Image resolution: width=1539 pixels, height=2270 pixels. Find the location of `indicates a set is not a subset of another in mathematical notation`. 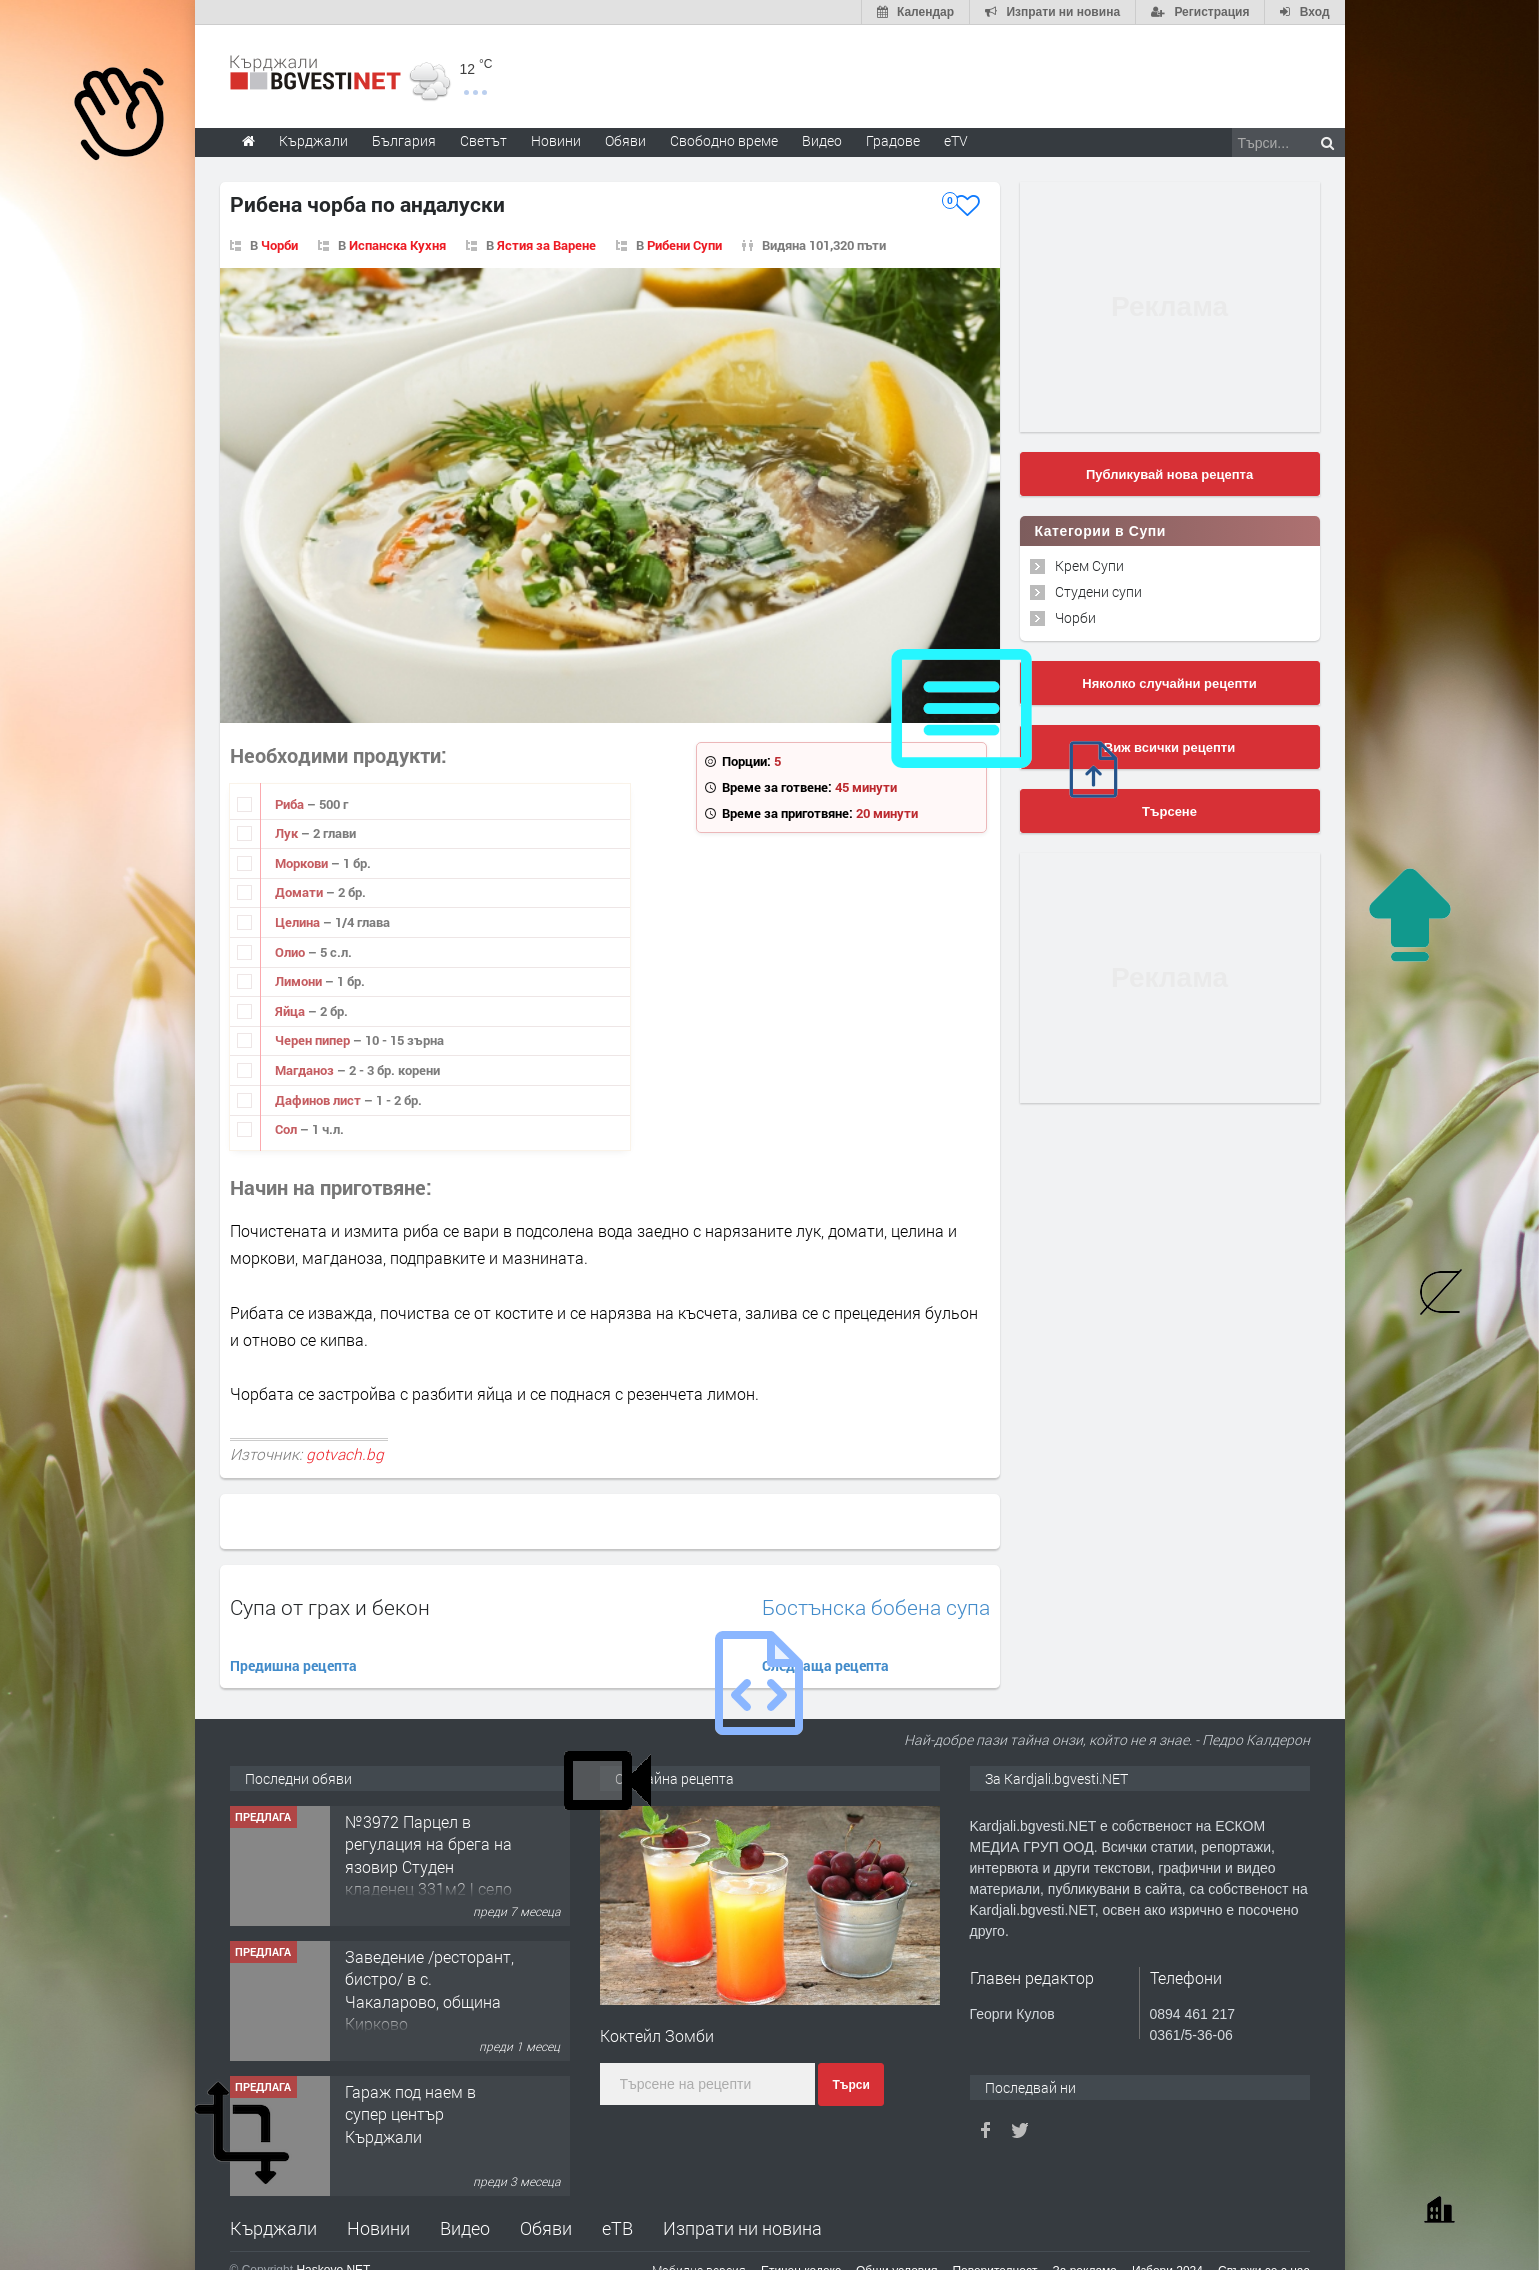

indicates a set is not a subset of another in mathematical notation is located at coordinates (1441, 1292).